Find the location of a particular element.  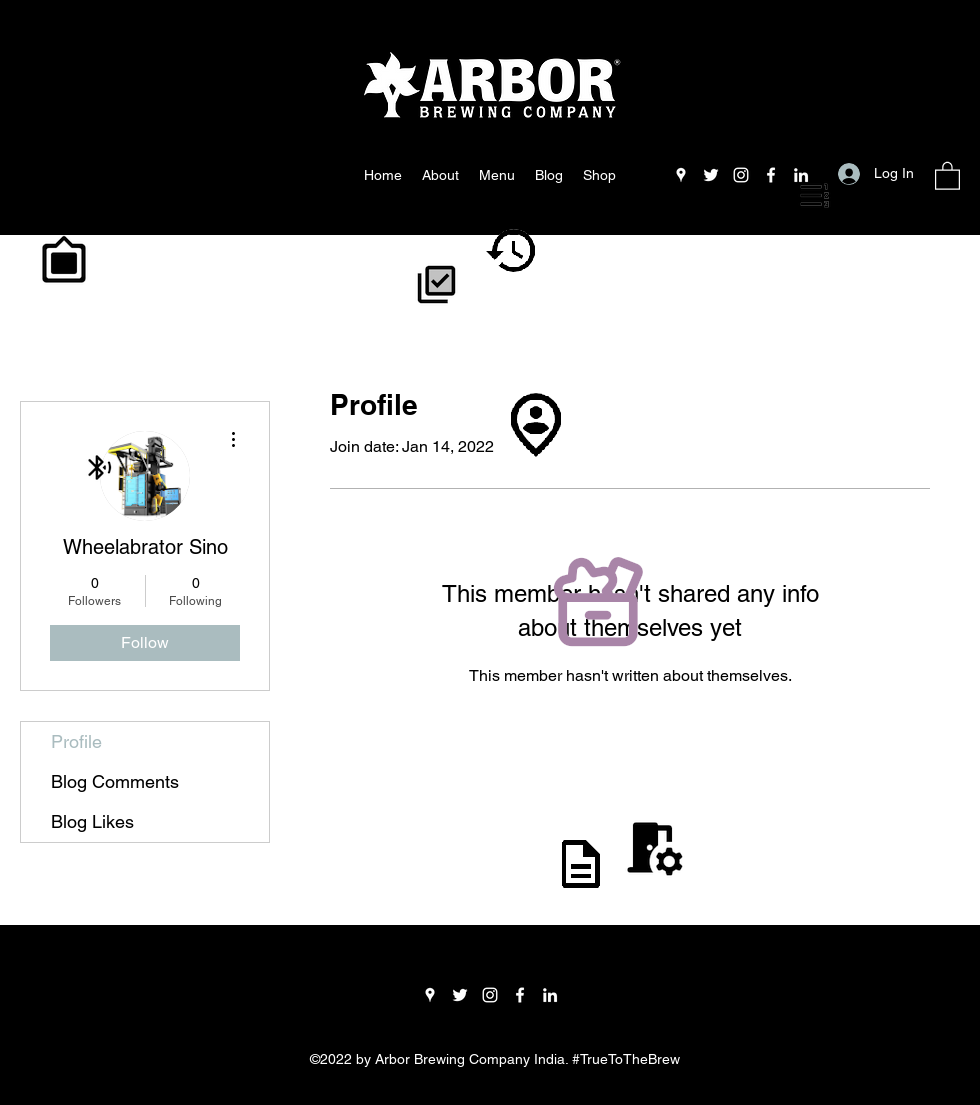

view browsing or activity history is located at coordinates (511, 250).